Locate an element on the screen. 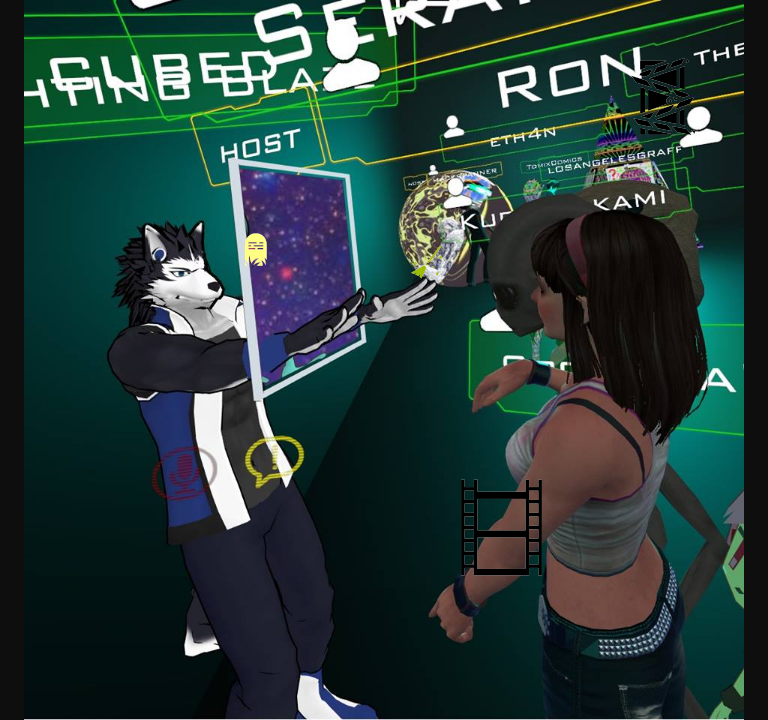  cast a cleaning or sweep spell is located at coordinates (427, 262).